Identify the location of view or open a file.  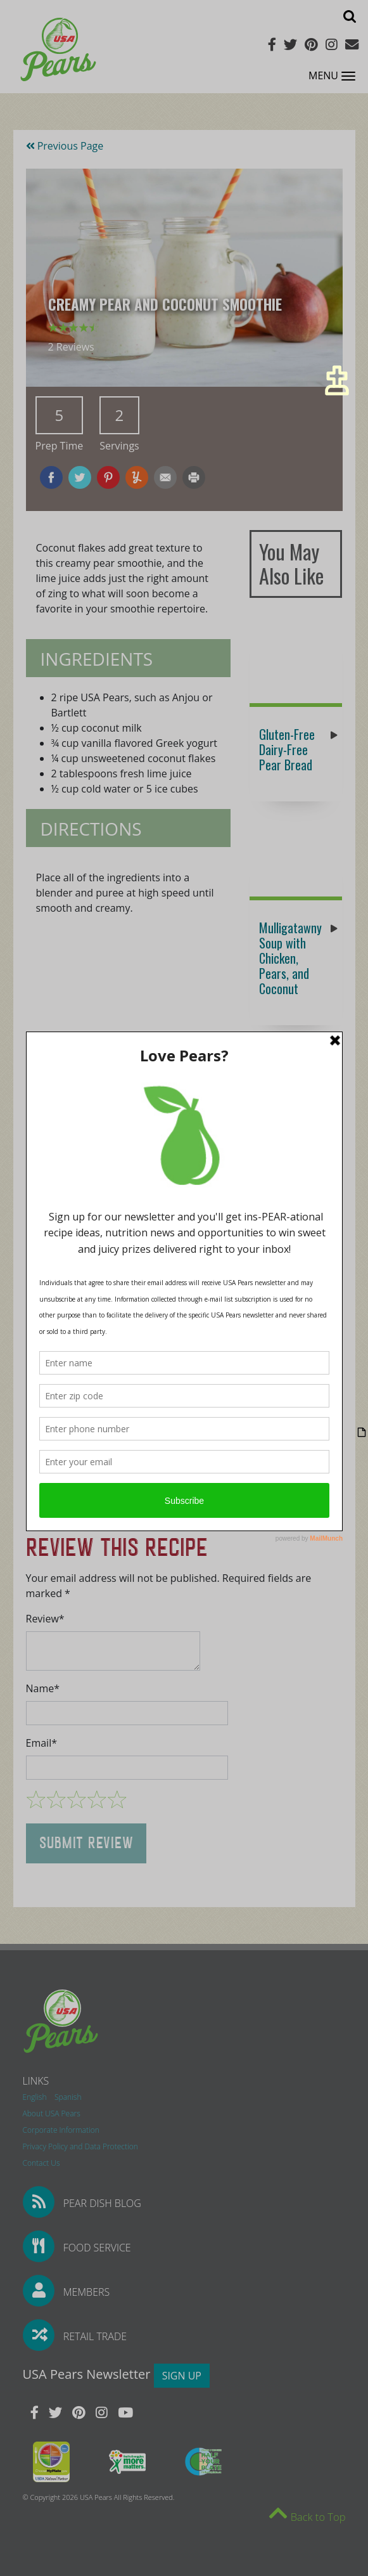
(362, 1432).